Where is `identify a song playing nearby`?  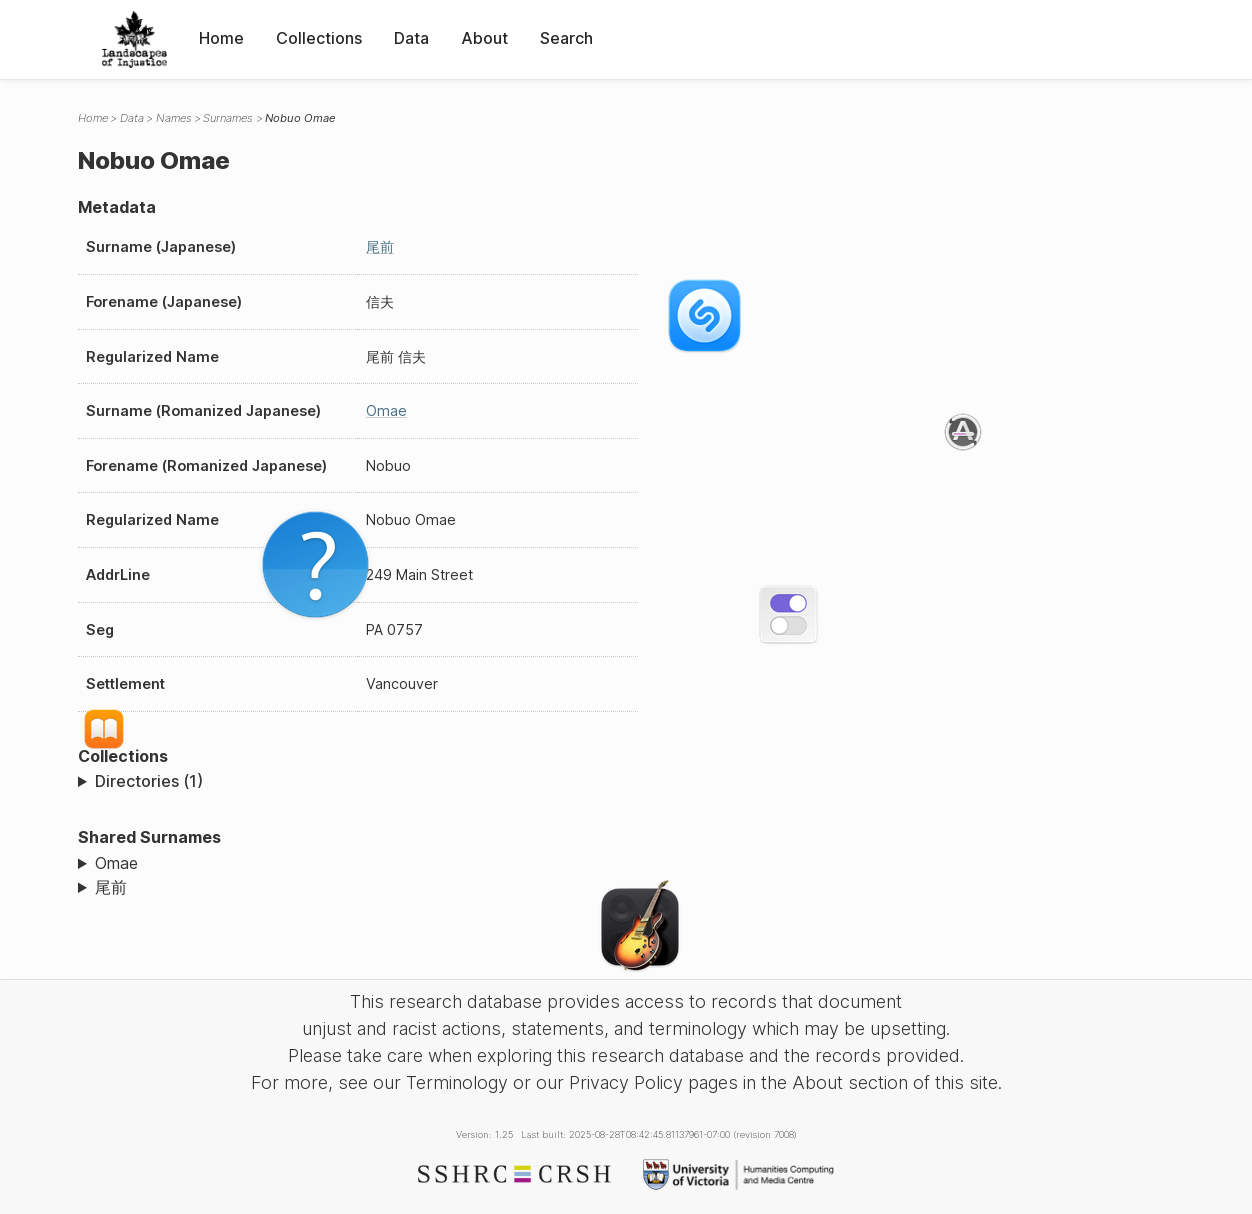
identify a song playing nearby is located at coordinates (704, 315).